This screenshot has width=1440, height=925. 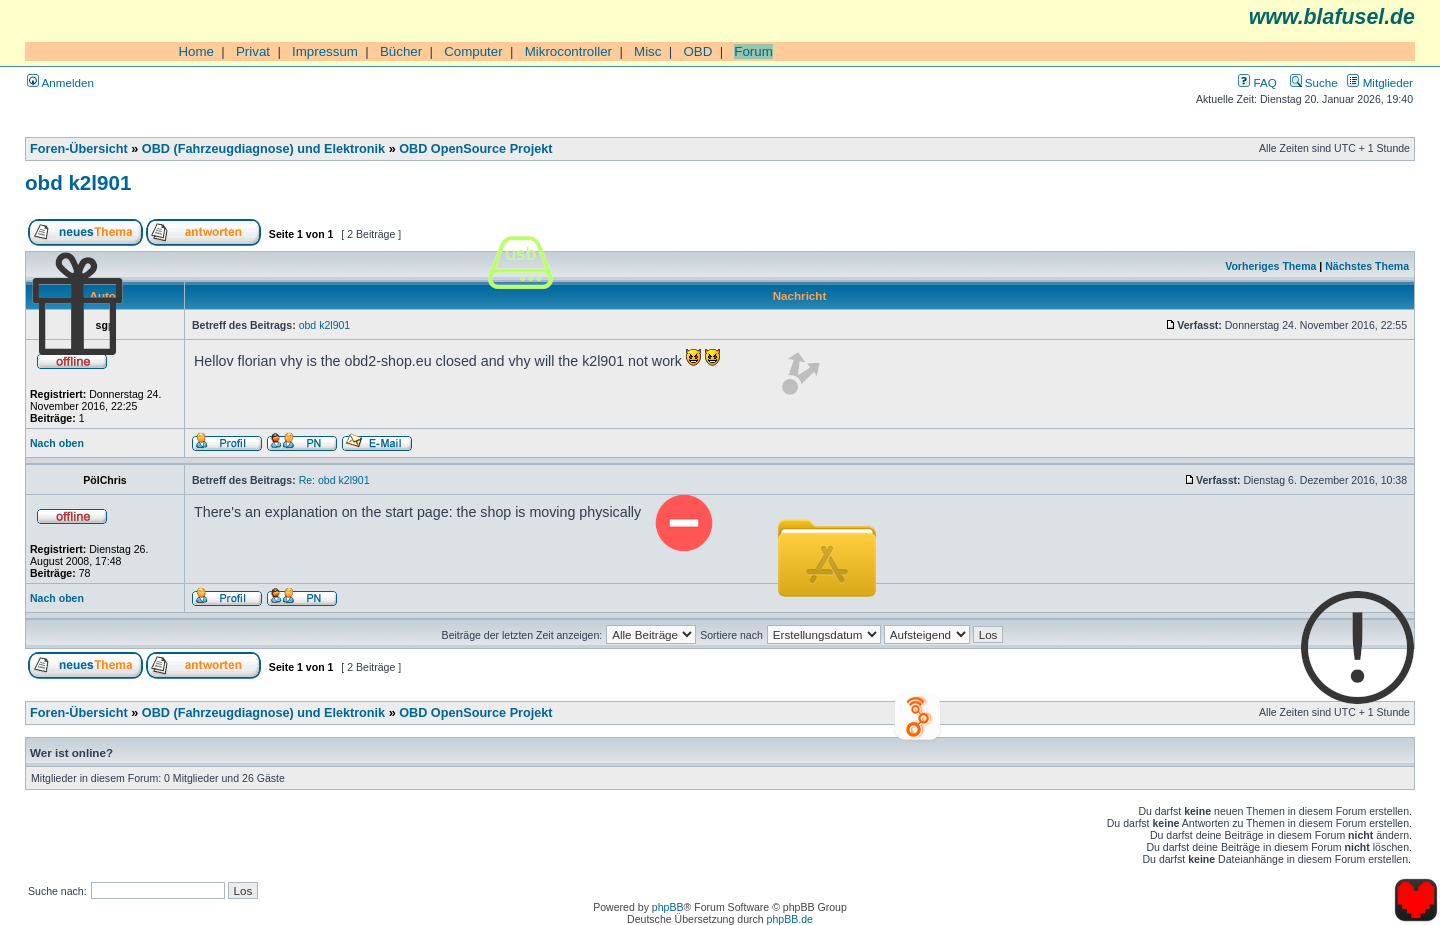 I want to click on indicates an app has encountered an error, so click(x=1357, y=647).